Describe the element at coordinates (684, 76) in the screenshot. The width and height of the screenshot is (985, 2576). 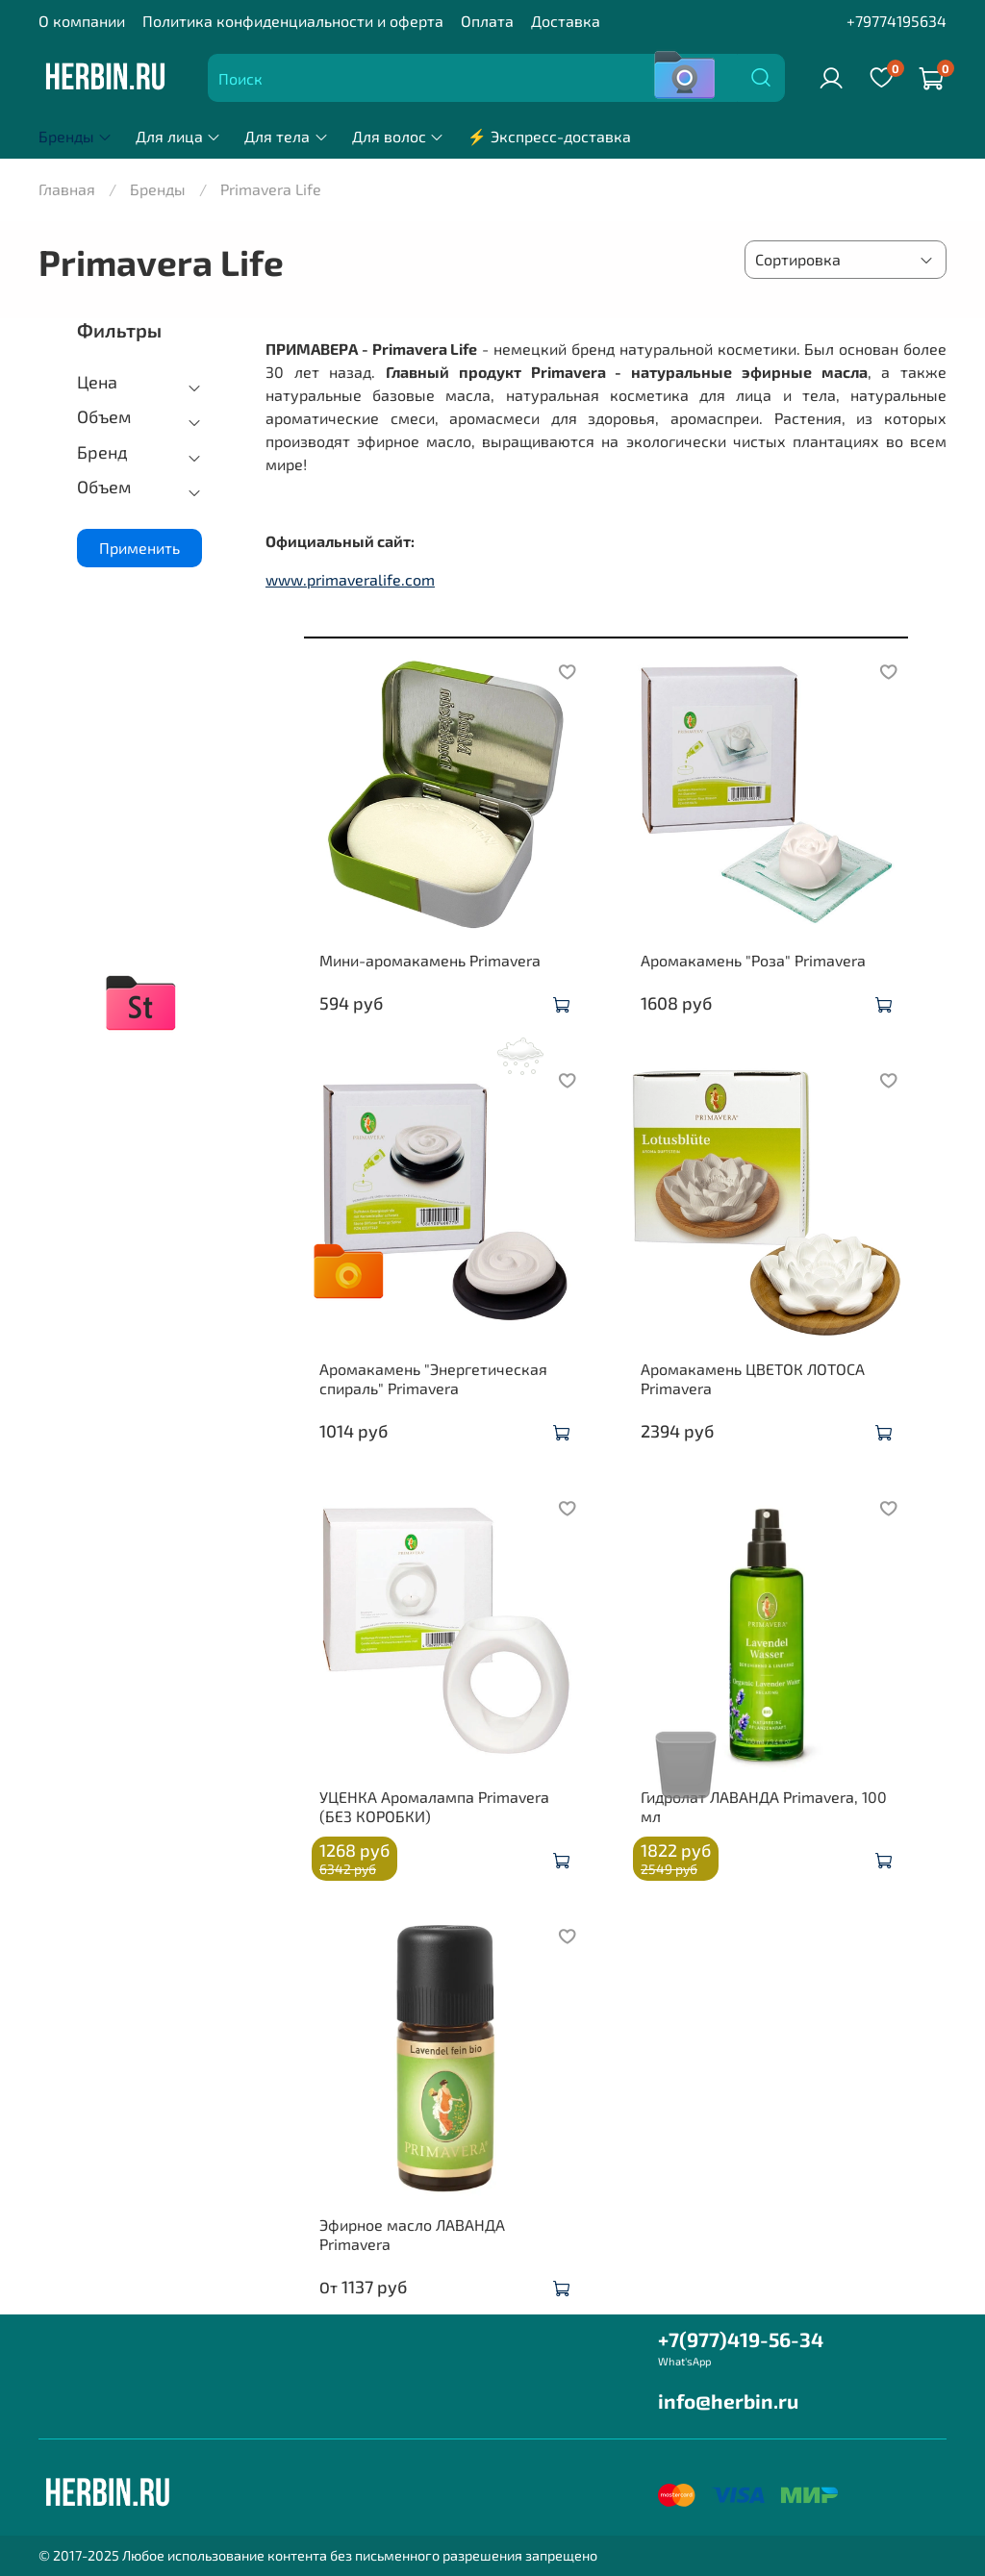
I see `folder containing webcam recordings or video chat files` at that location.